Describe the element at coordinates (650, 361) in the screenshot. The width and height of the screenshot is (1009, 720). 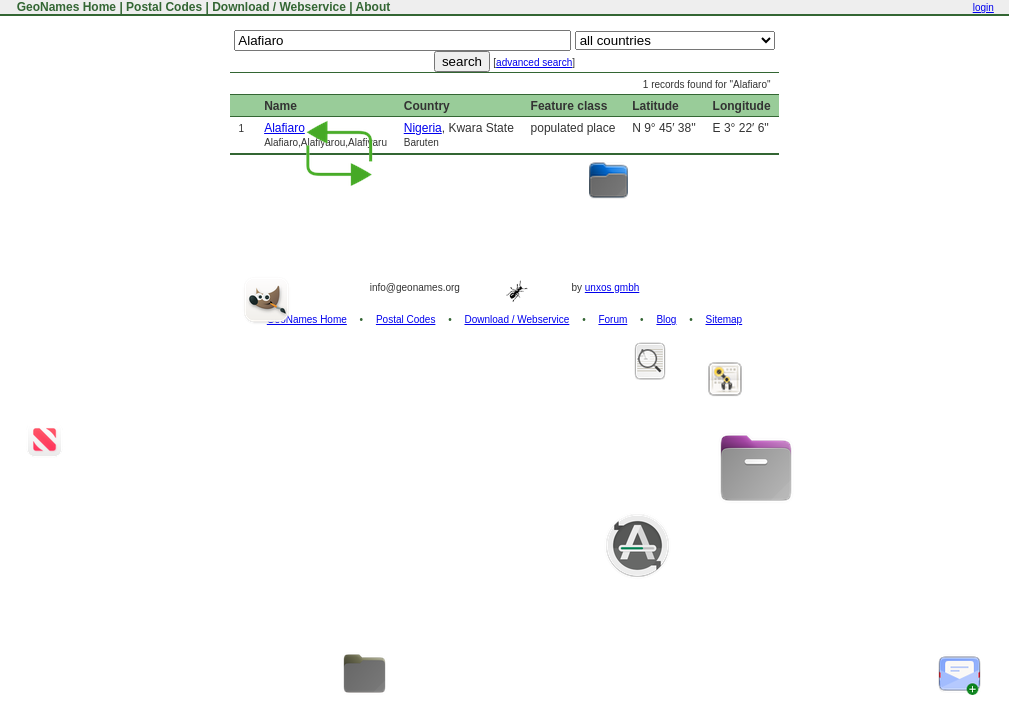
I see `open document viewer application` at that location.